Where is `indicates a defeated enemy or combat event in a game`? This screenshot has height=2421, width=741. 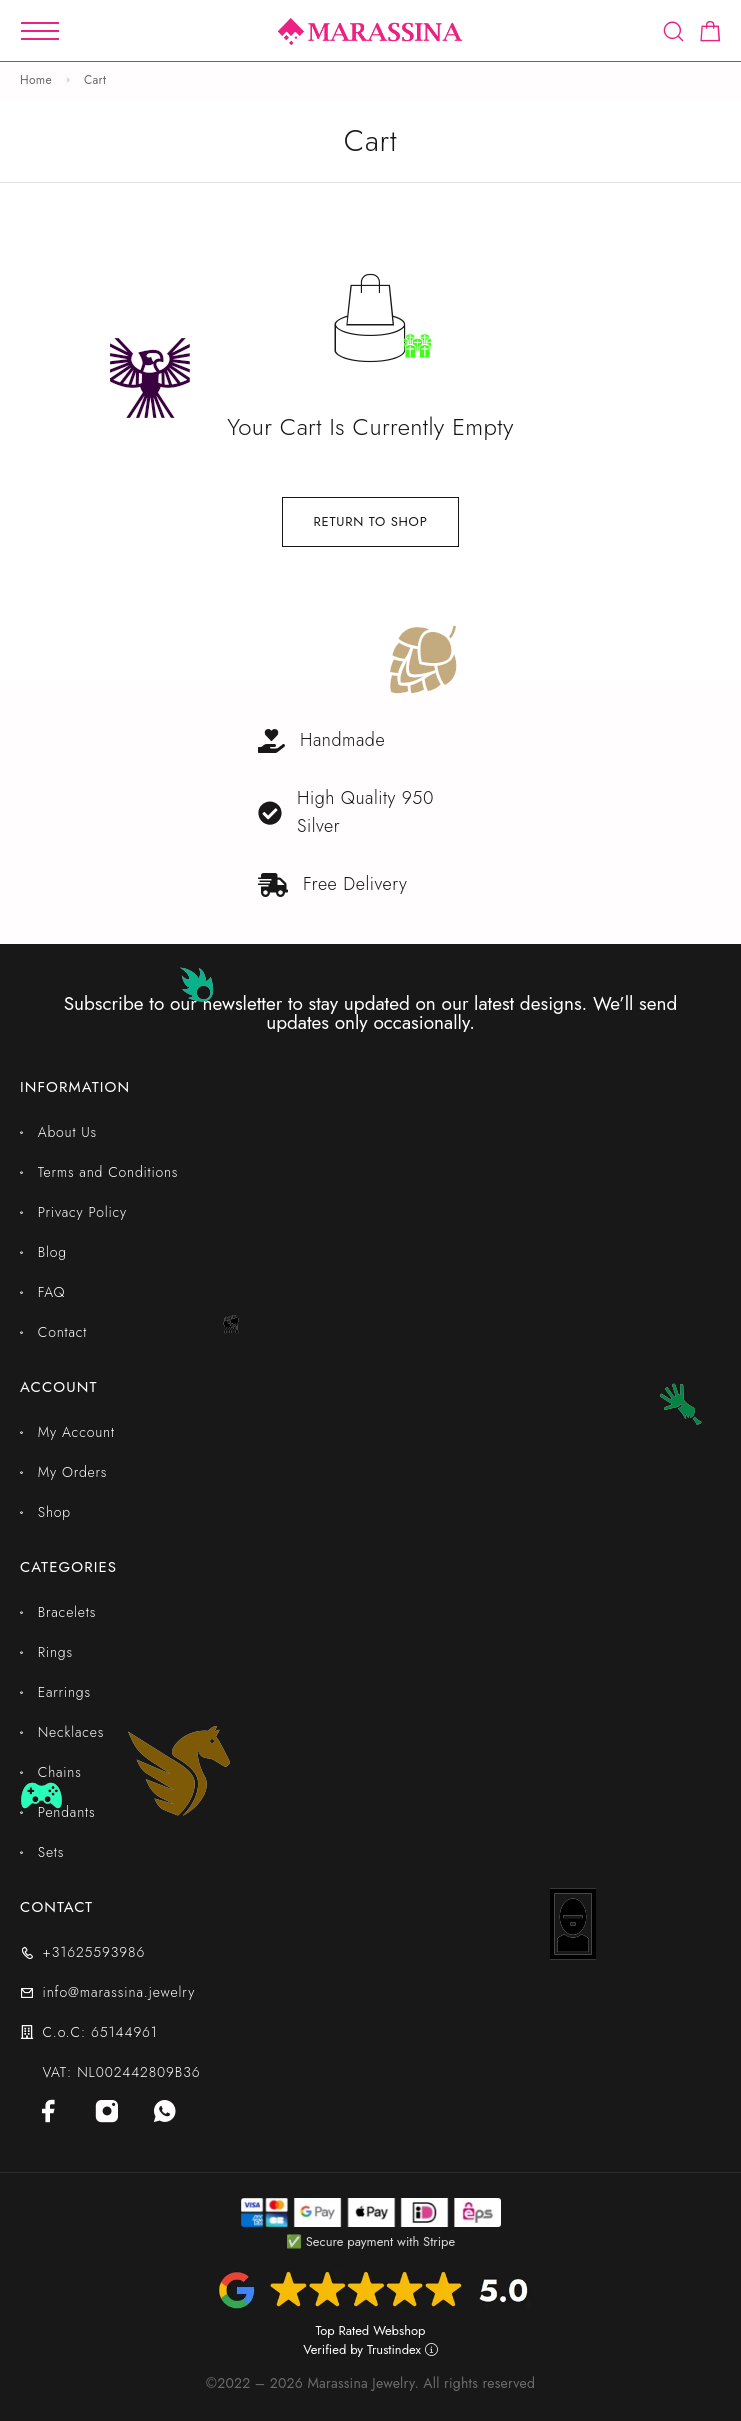
indicates a defeated enemy or combat event in a game is located at coordinates (680, 1404).